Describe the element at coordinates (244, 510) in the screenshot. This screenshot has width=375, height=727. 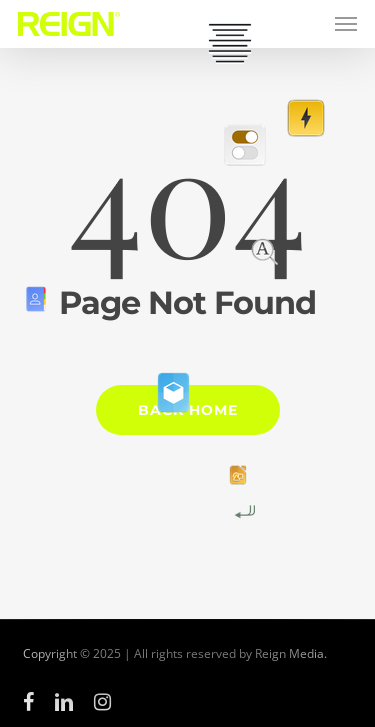
I see `reply to all recipients of an email` at that location.